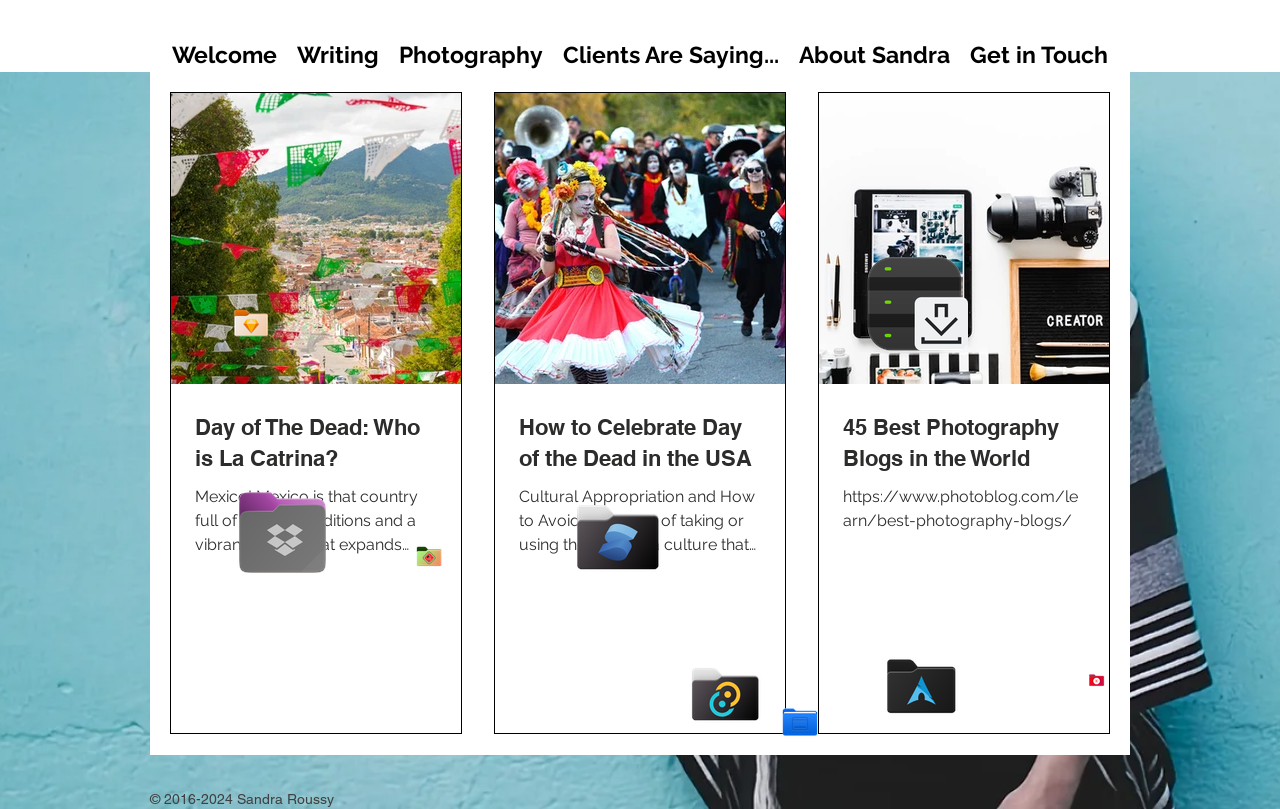  I want to click on open your dropbox synced folder, so click(282, 532).